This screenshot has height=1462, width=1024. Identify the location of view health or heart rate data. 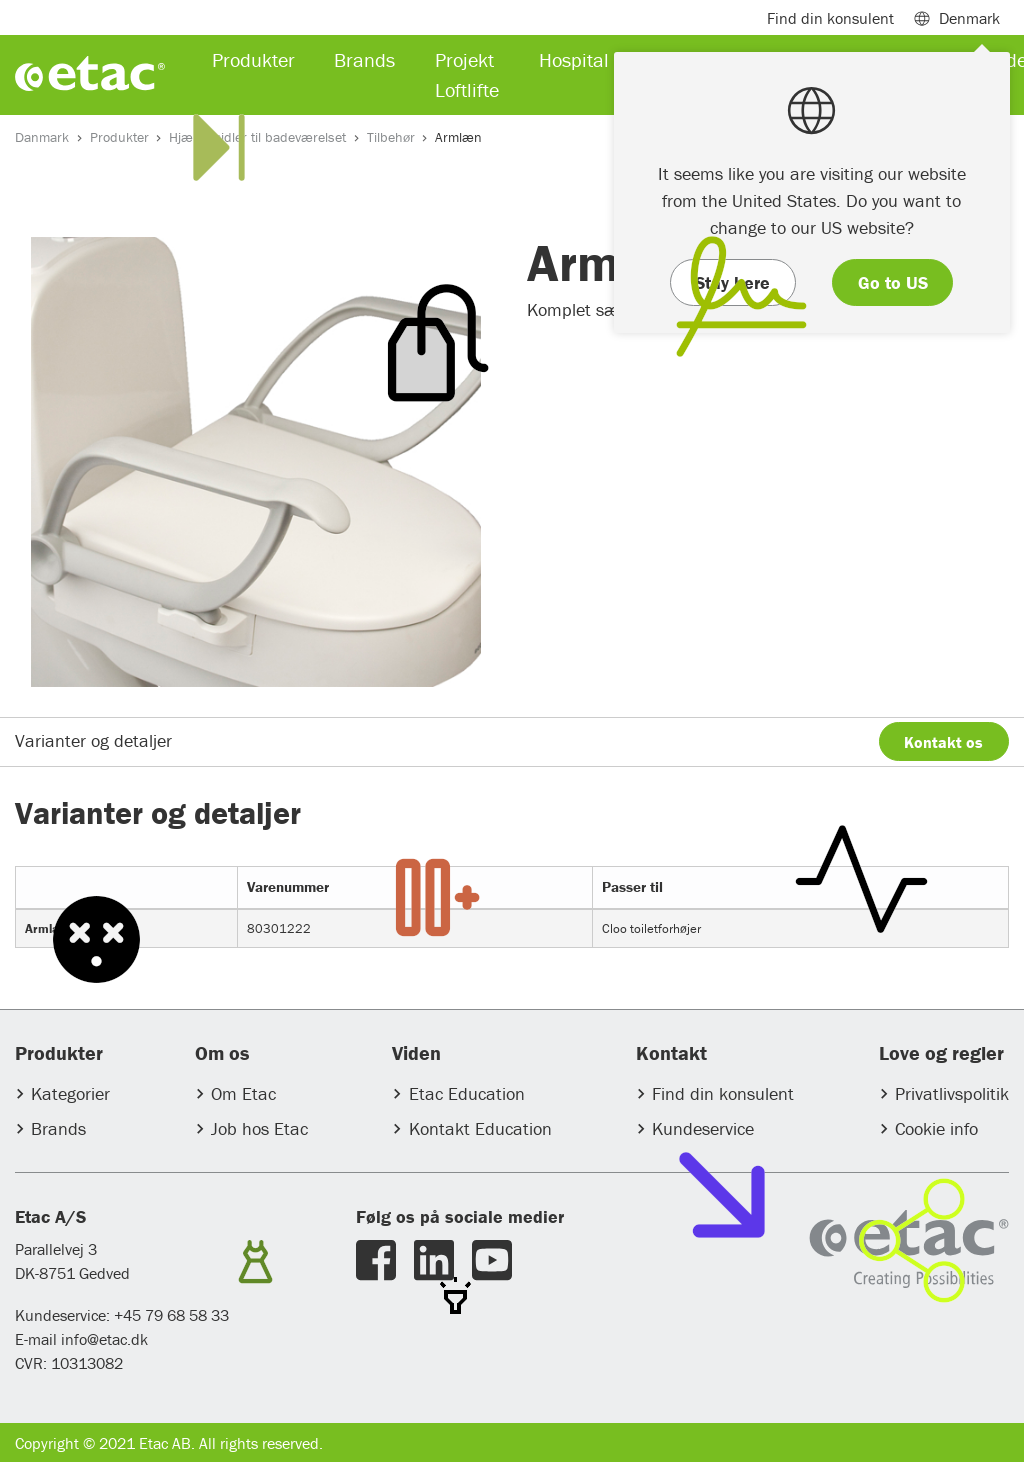
(861, 881).